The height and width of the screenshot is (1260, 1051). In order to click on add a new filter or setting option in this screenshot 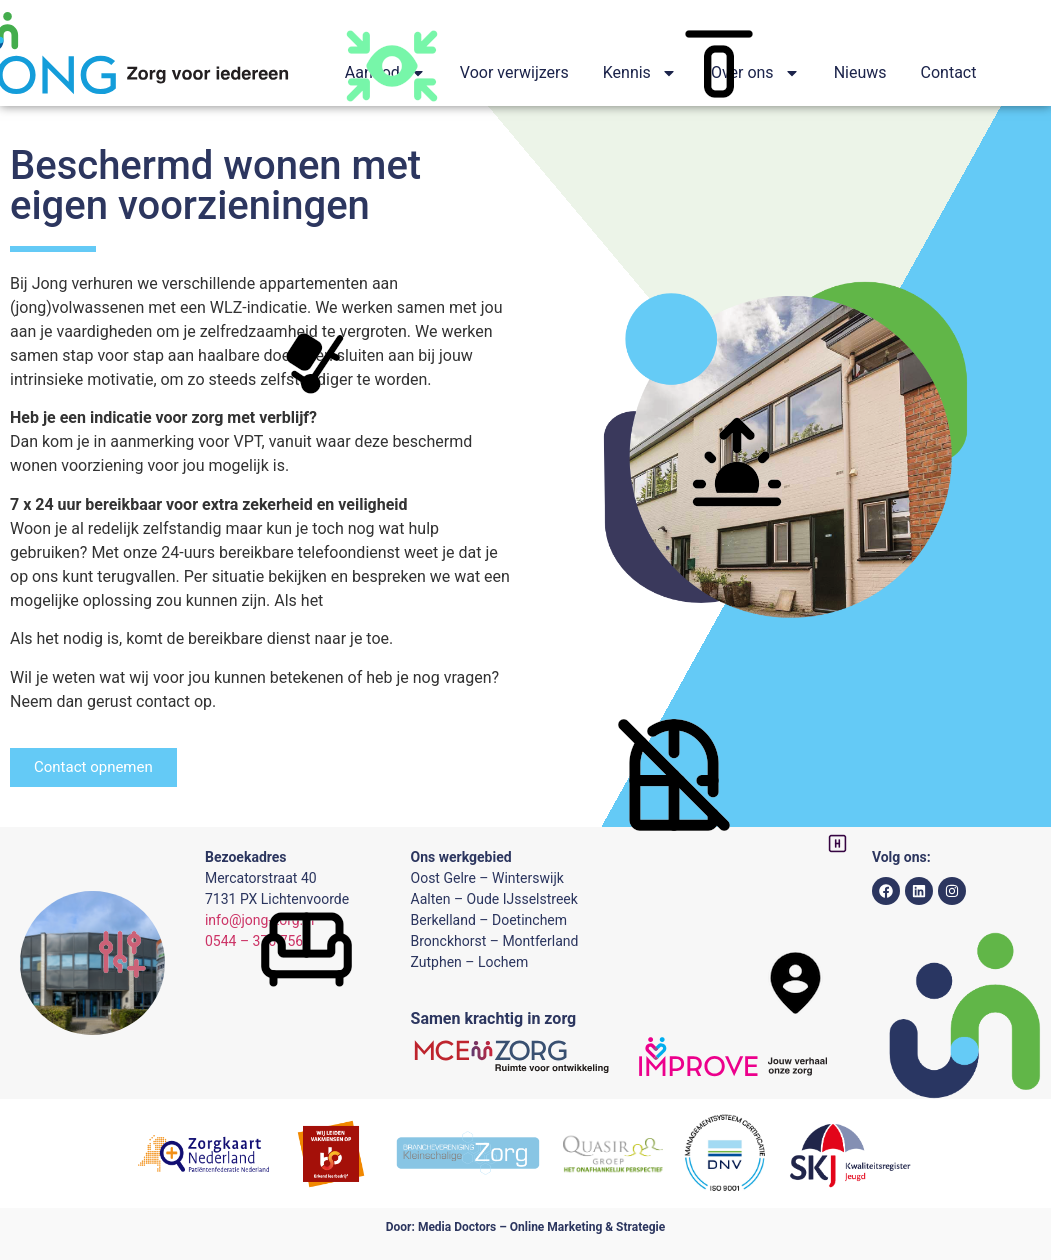, I will do `click(120, 952)`.